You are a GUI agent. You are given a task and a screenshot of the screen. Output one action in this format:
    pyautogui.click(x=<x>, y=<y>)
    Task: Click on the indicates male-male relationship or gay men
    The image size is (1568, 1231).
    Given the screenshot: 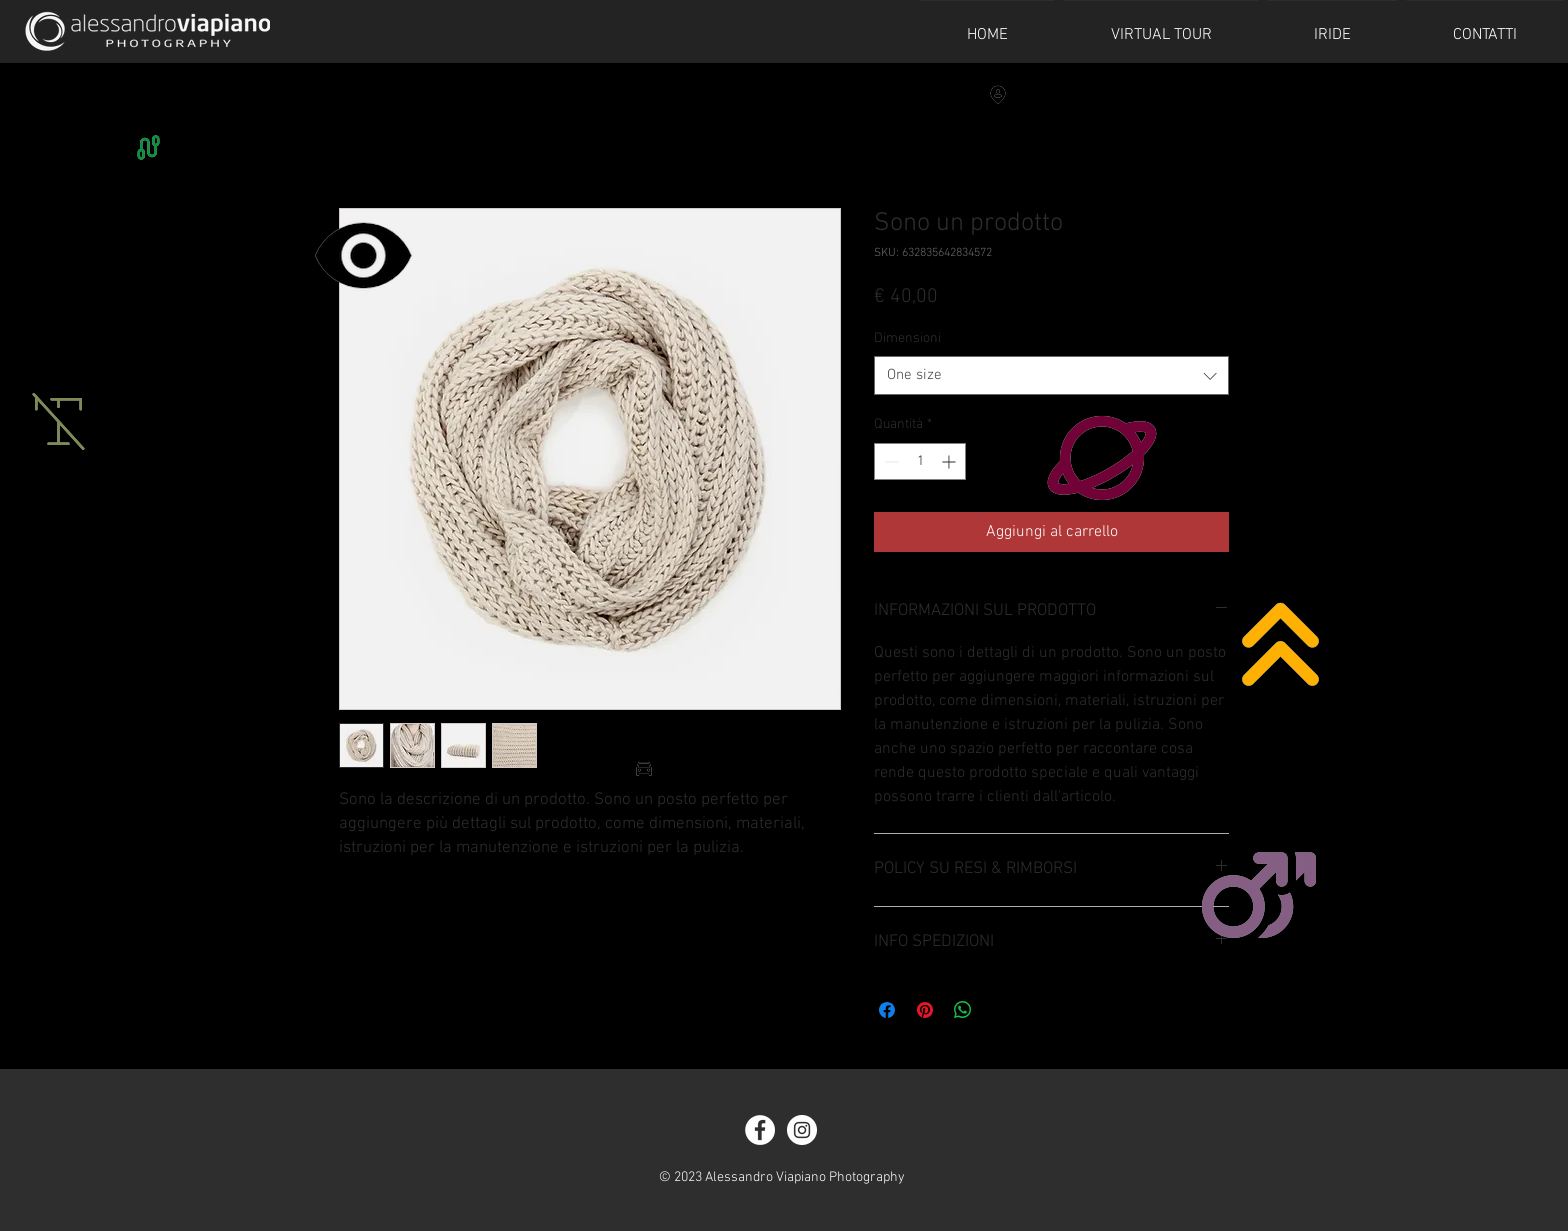 What is the action you would take?
    pyautogui.click(x=1259, y=898)
    